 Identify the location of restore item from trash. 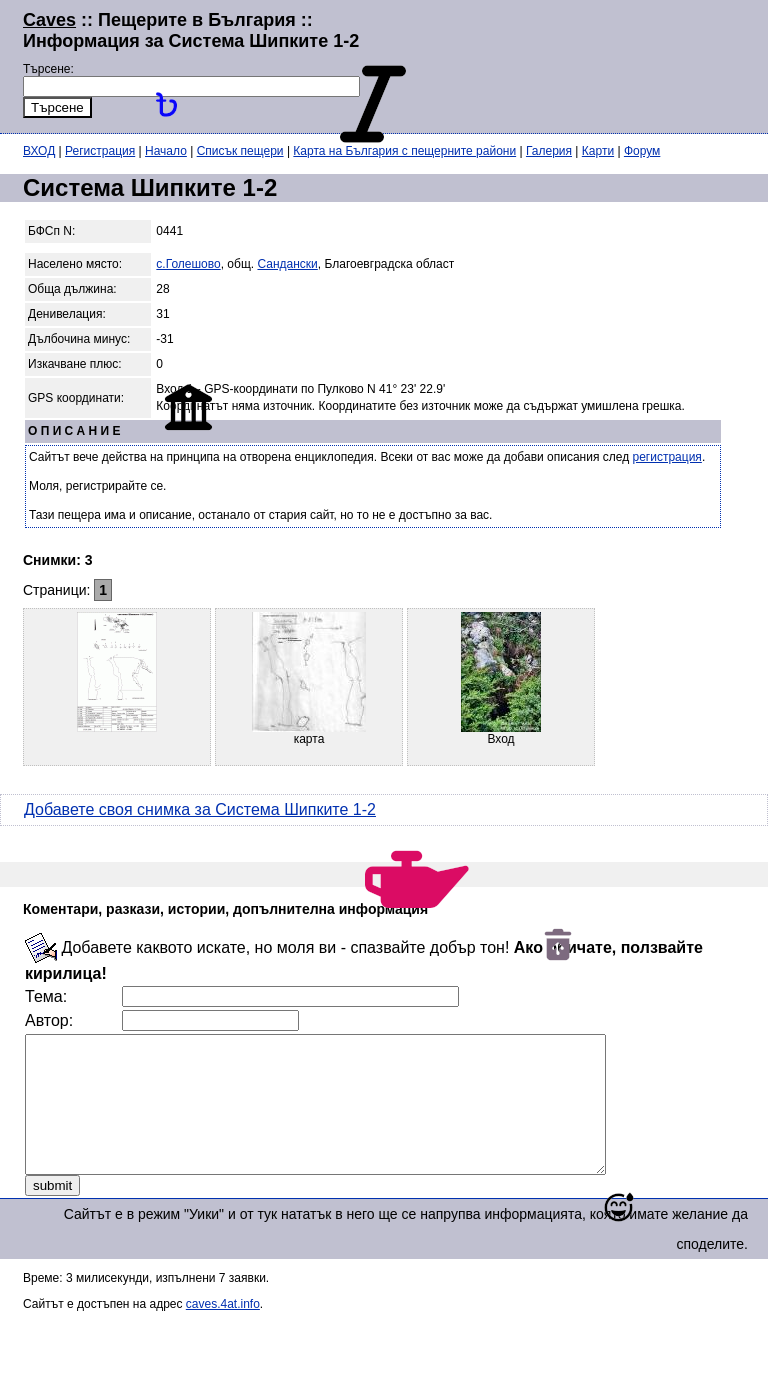
(558, 945).